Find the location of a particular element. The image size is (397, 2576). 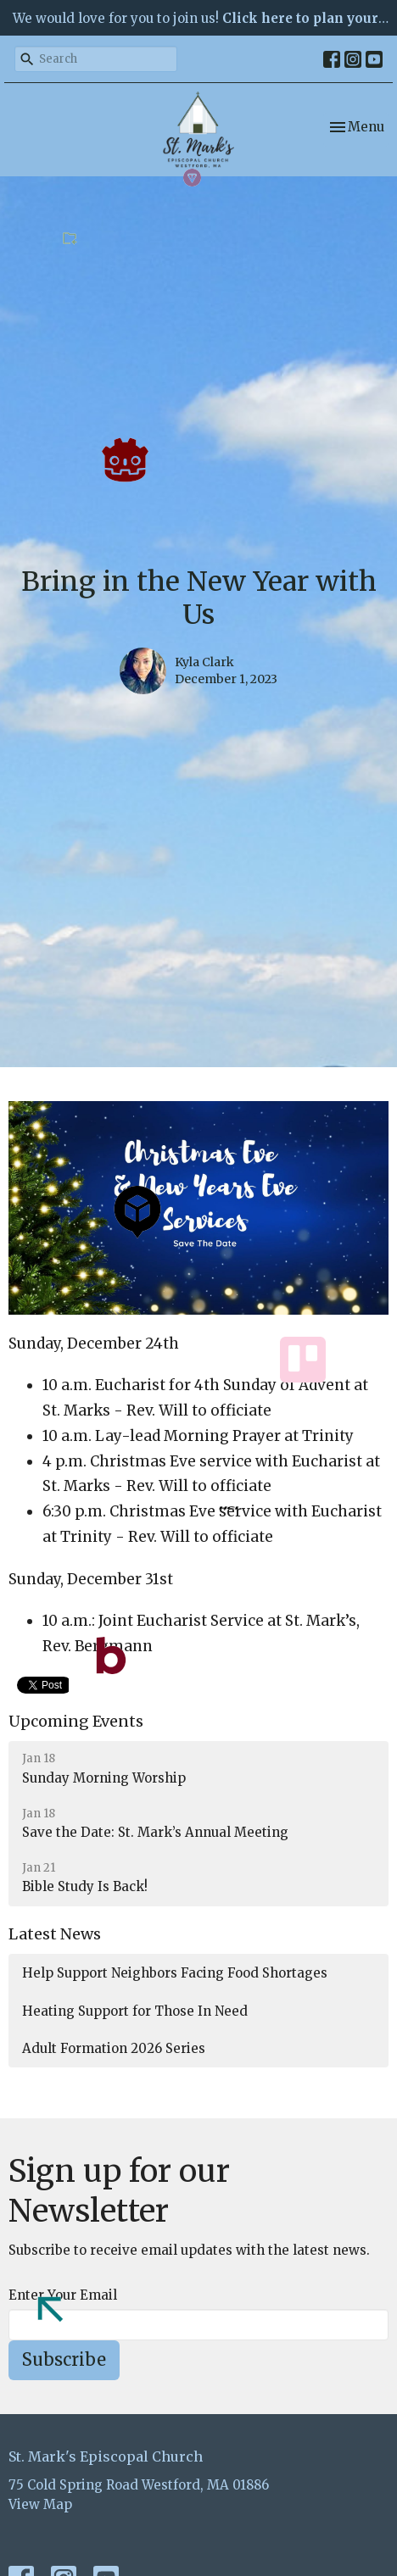

open the AfterShip package tracking app is located at coordinates (137, 1212).